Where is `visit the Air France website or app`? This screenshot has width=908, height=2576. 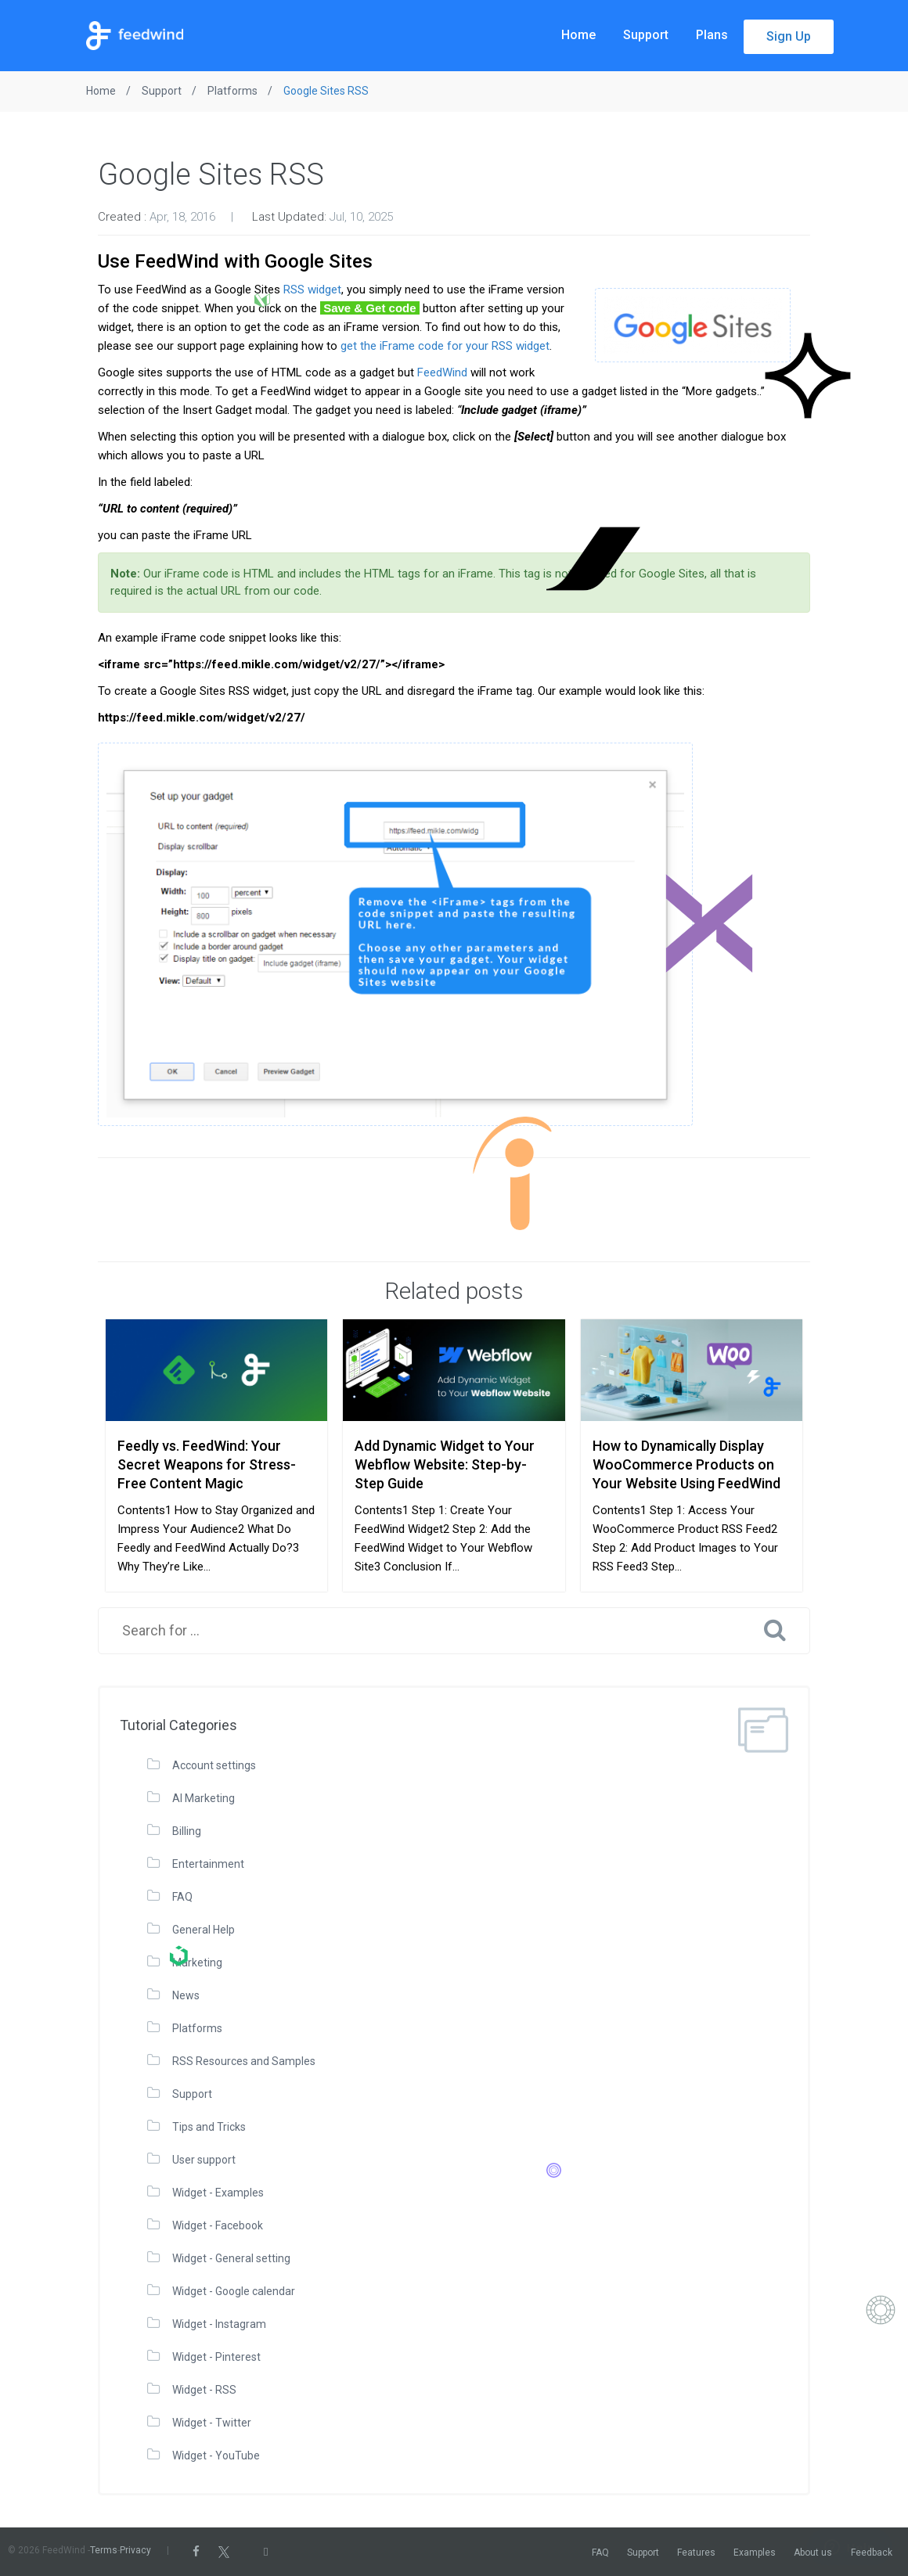 visit the Air France website or app is located at coordinates (593, 559).